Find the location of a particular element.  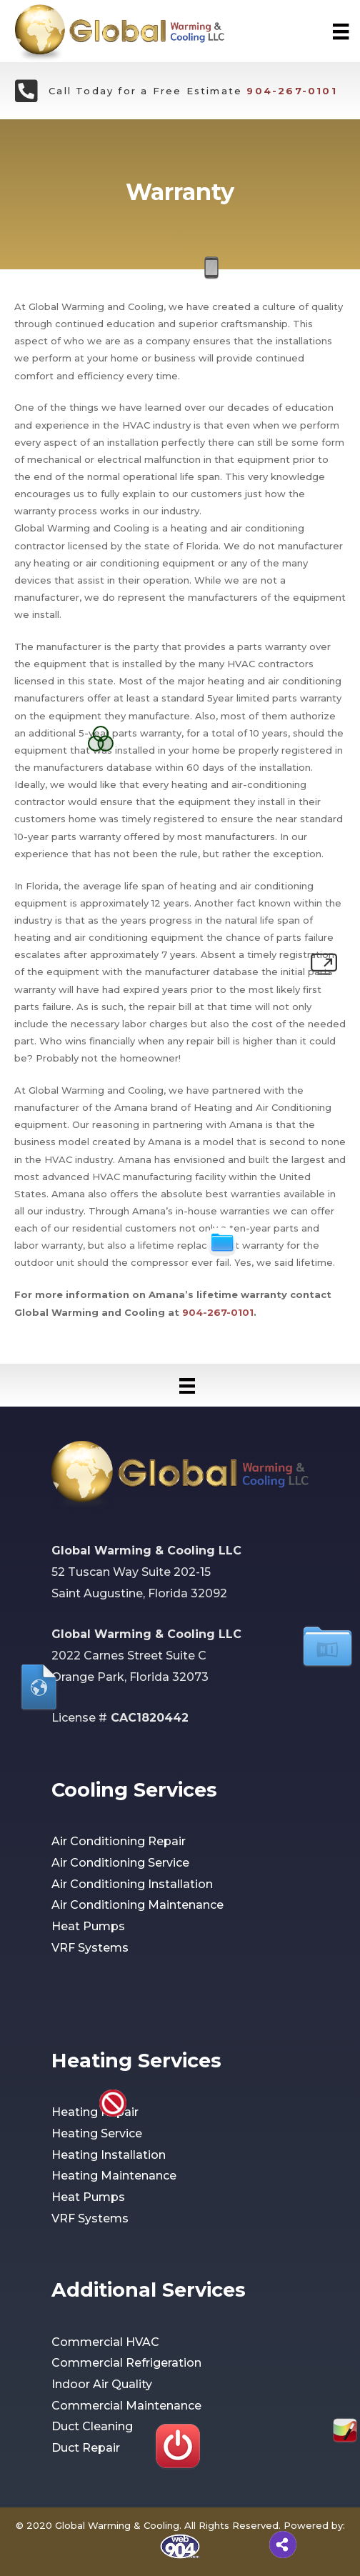

indicates a shared file or folder is located at coordinates (283, 2545).